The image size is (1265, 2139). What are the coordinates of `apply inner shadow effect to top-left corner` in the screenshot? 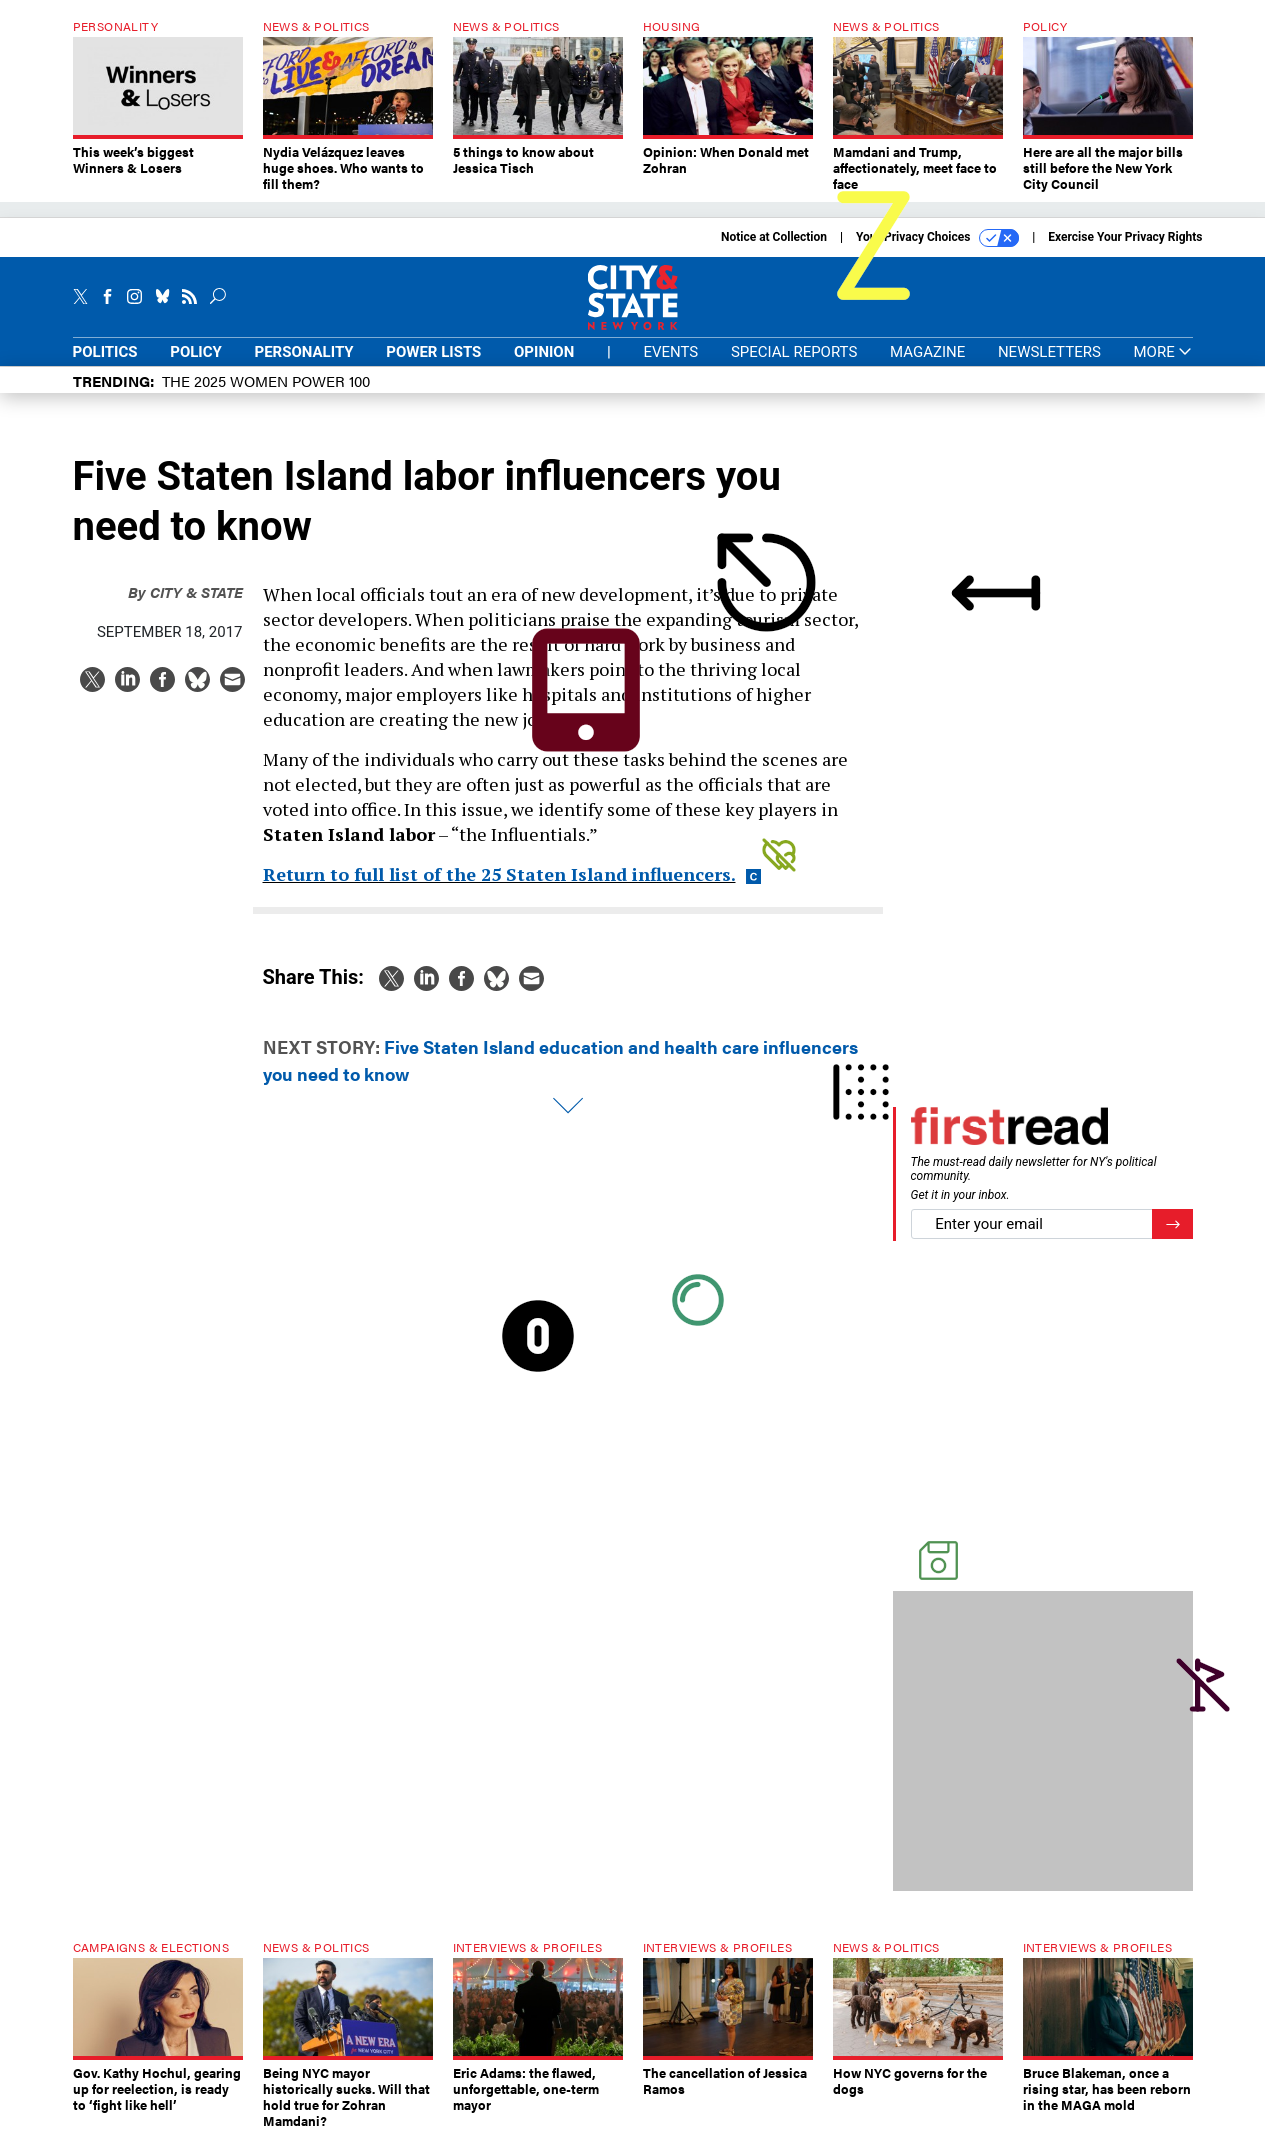 It's located at (698, 1300).